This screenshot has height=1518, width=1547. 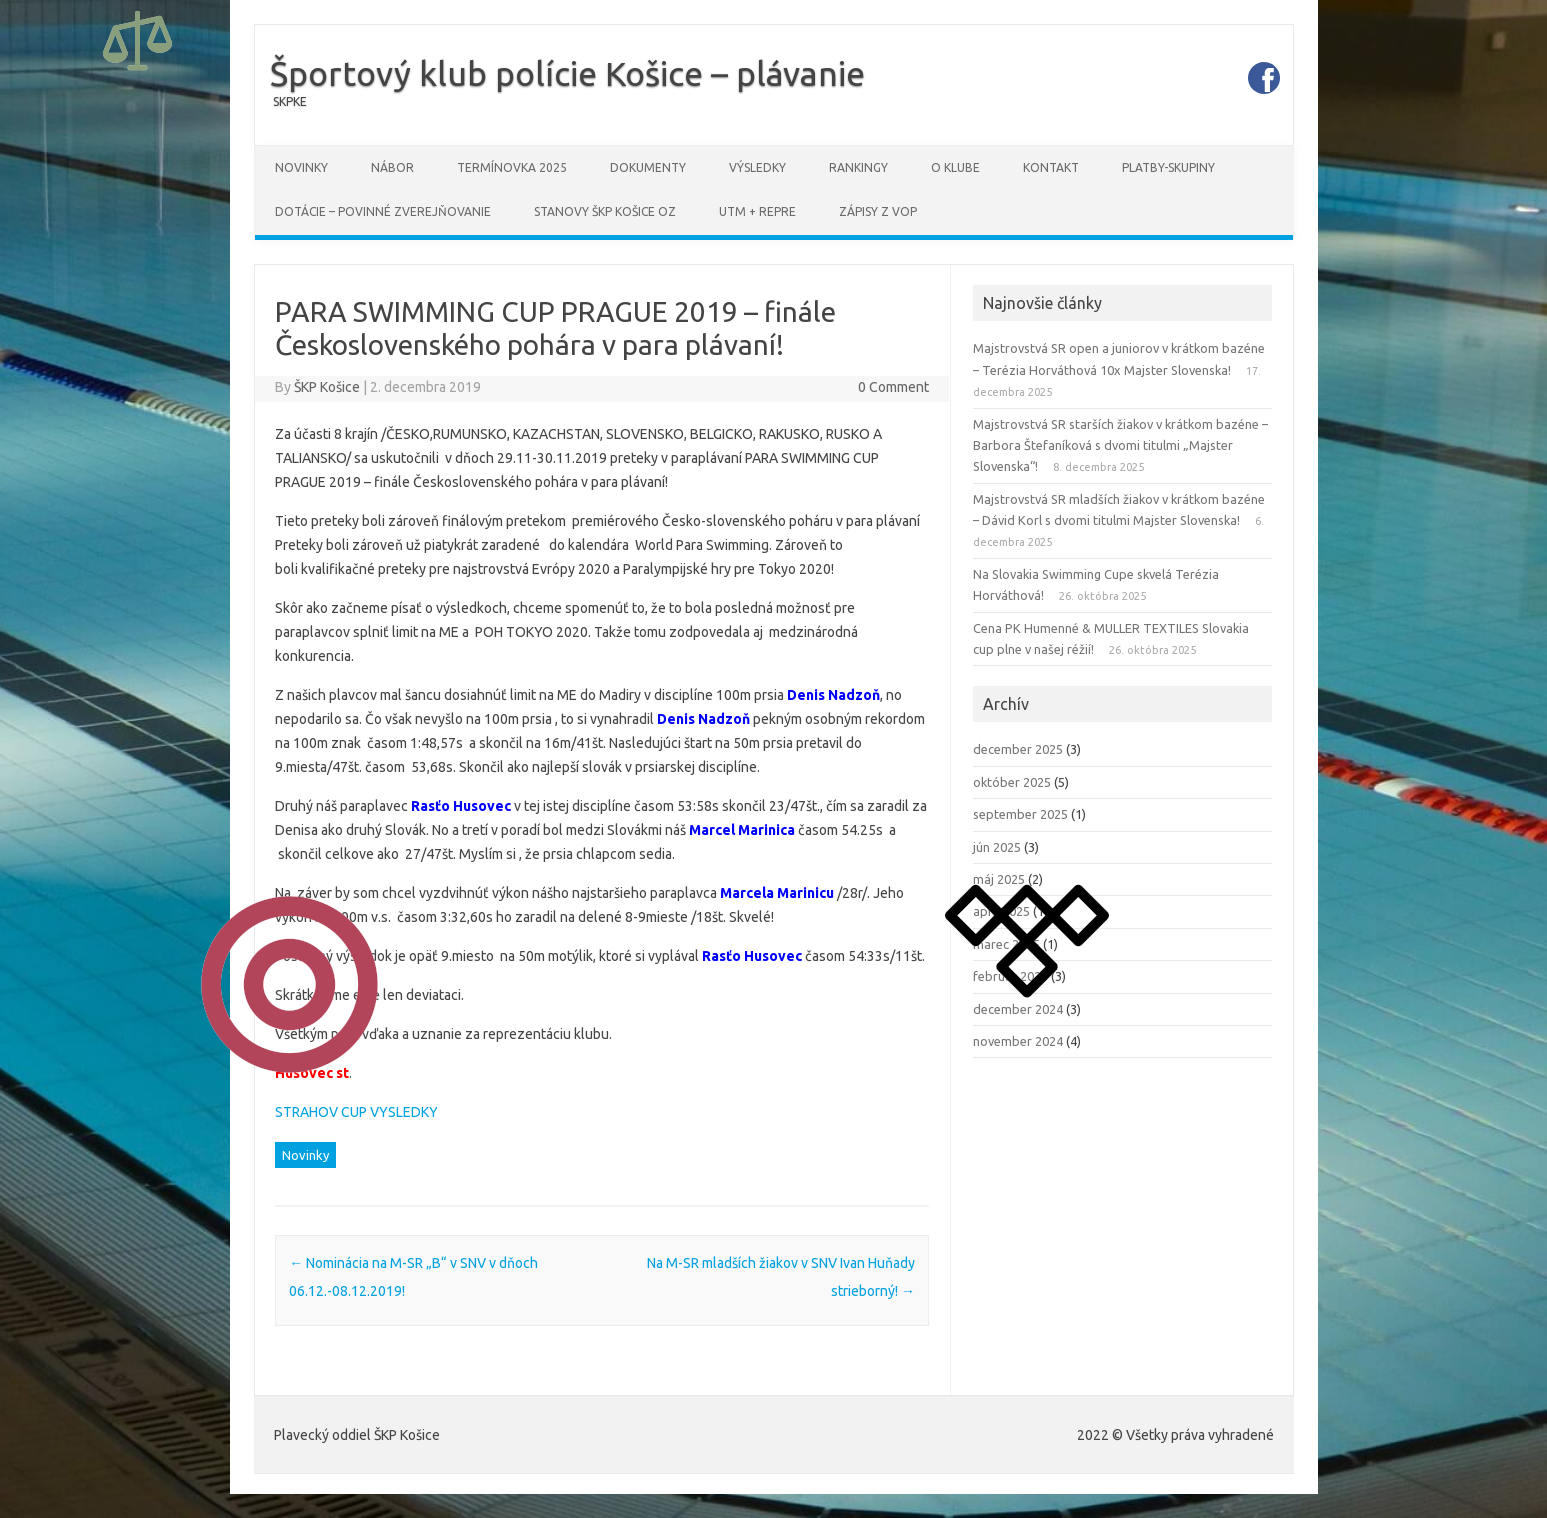 What do you see at coordinates (289, 984) in the screenshot?
I see `select a single option from a list` at bounding box center [289, 984].